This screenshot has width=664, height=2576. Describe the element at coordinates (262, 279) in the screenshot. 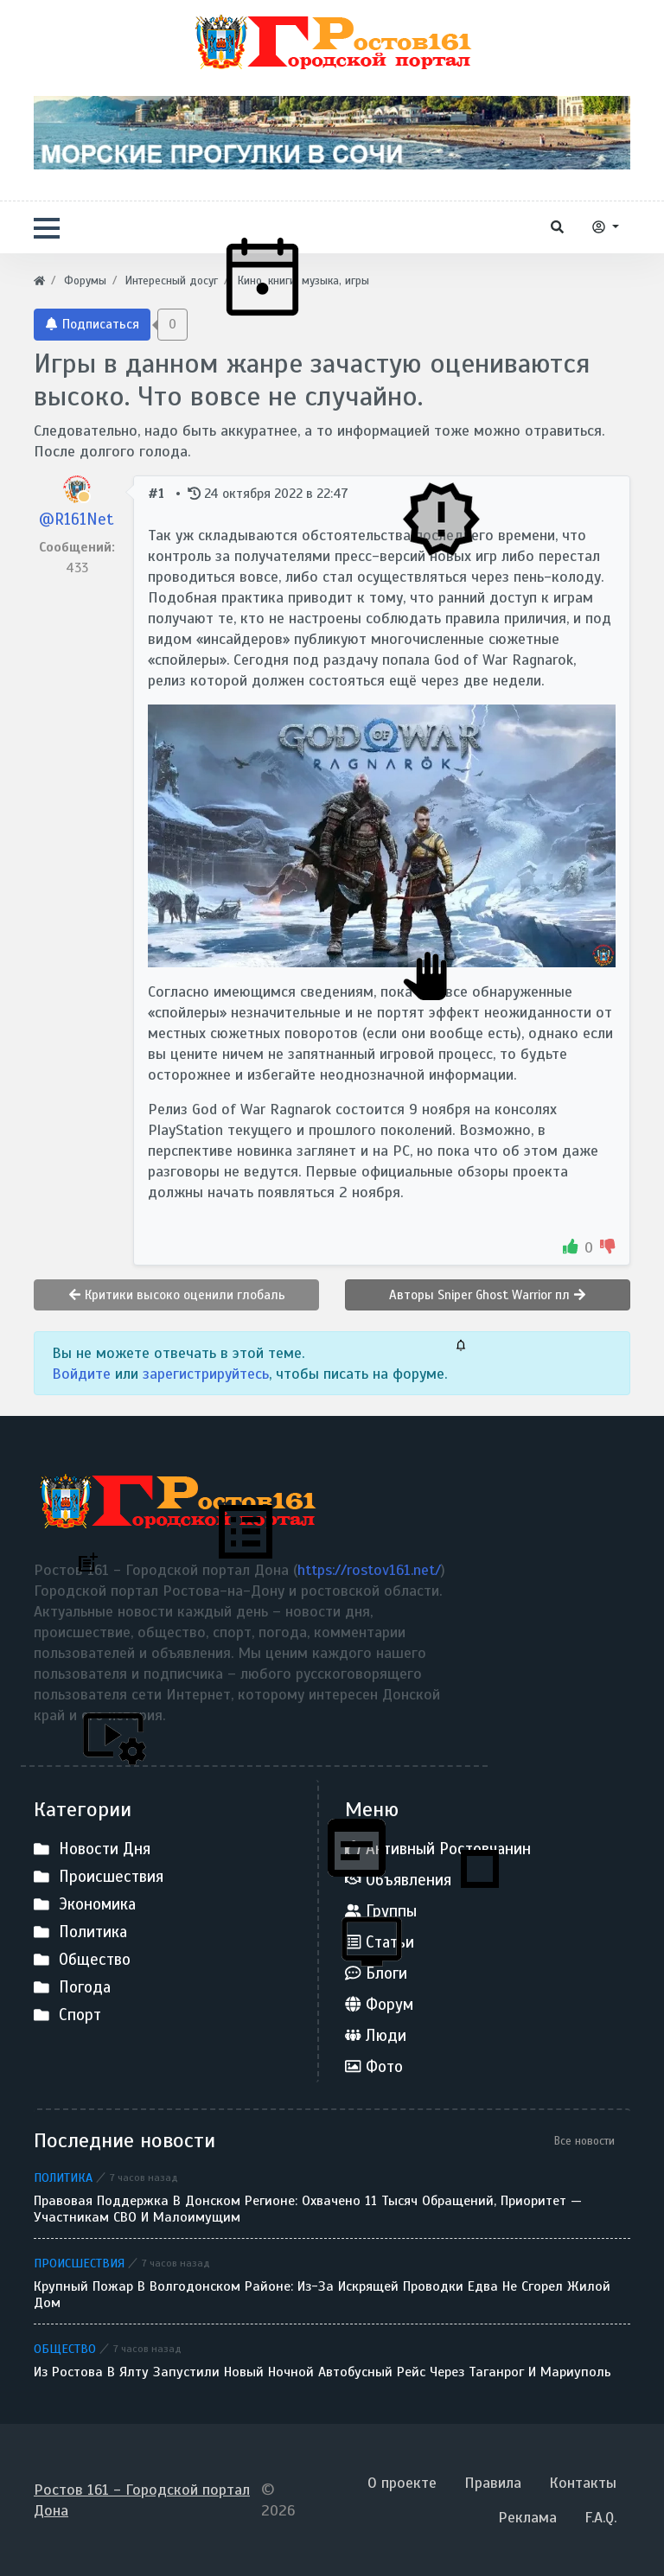

I see `calendar event or reminder indicator` at that location.